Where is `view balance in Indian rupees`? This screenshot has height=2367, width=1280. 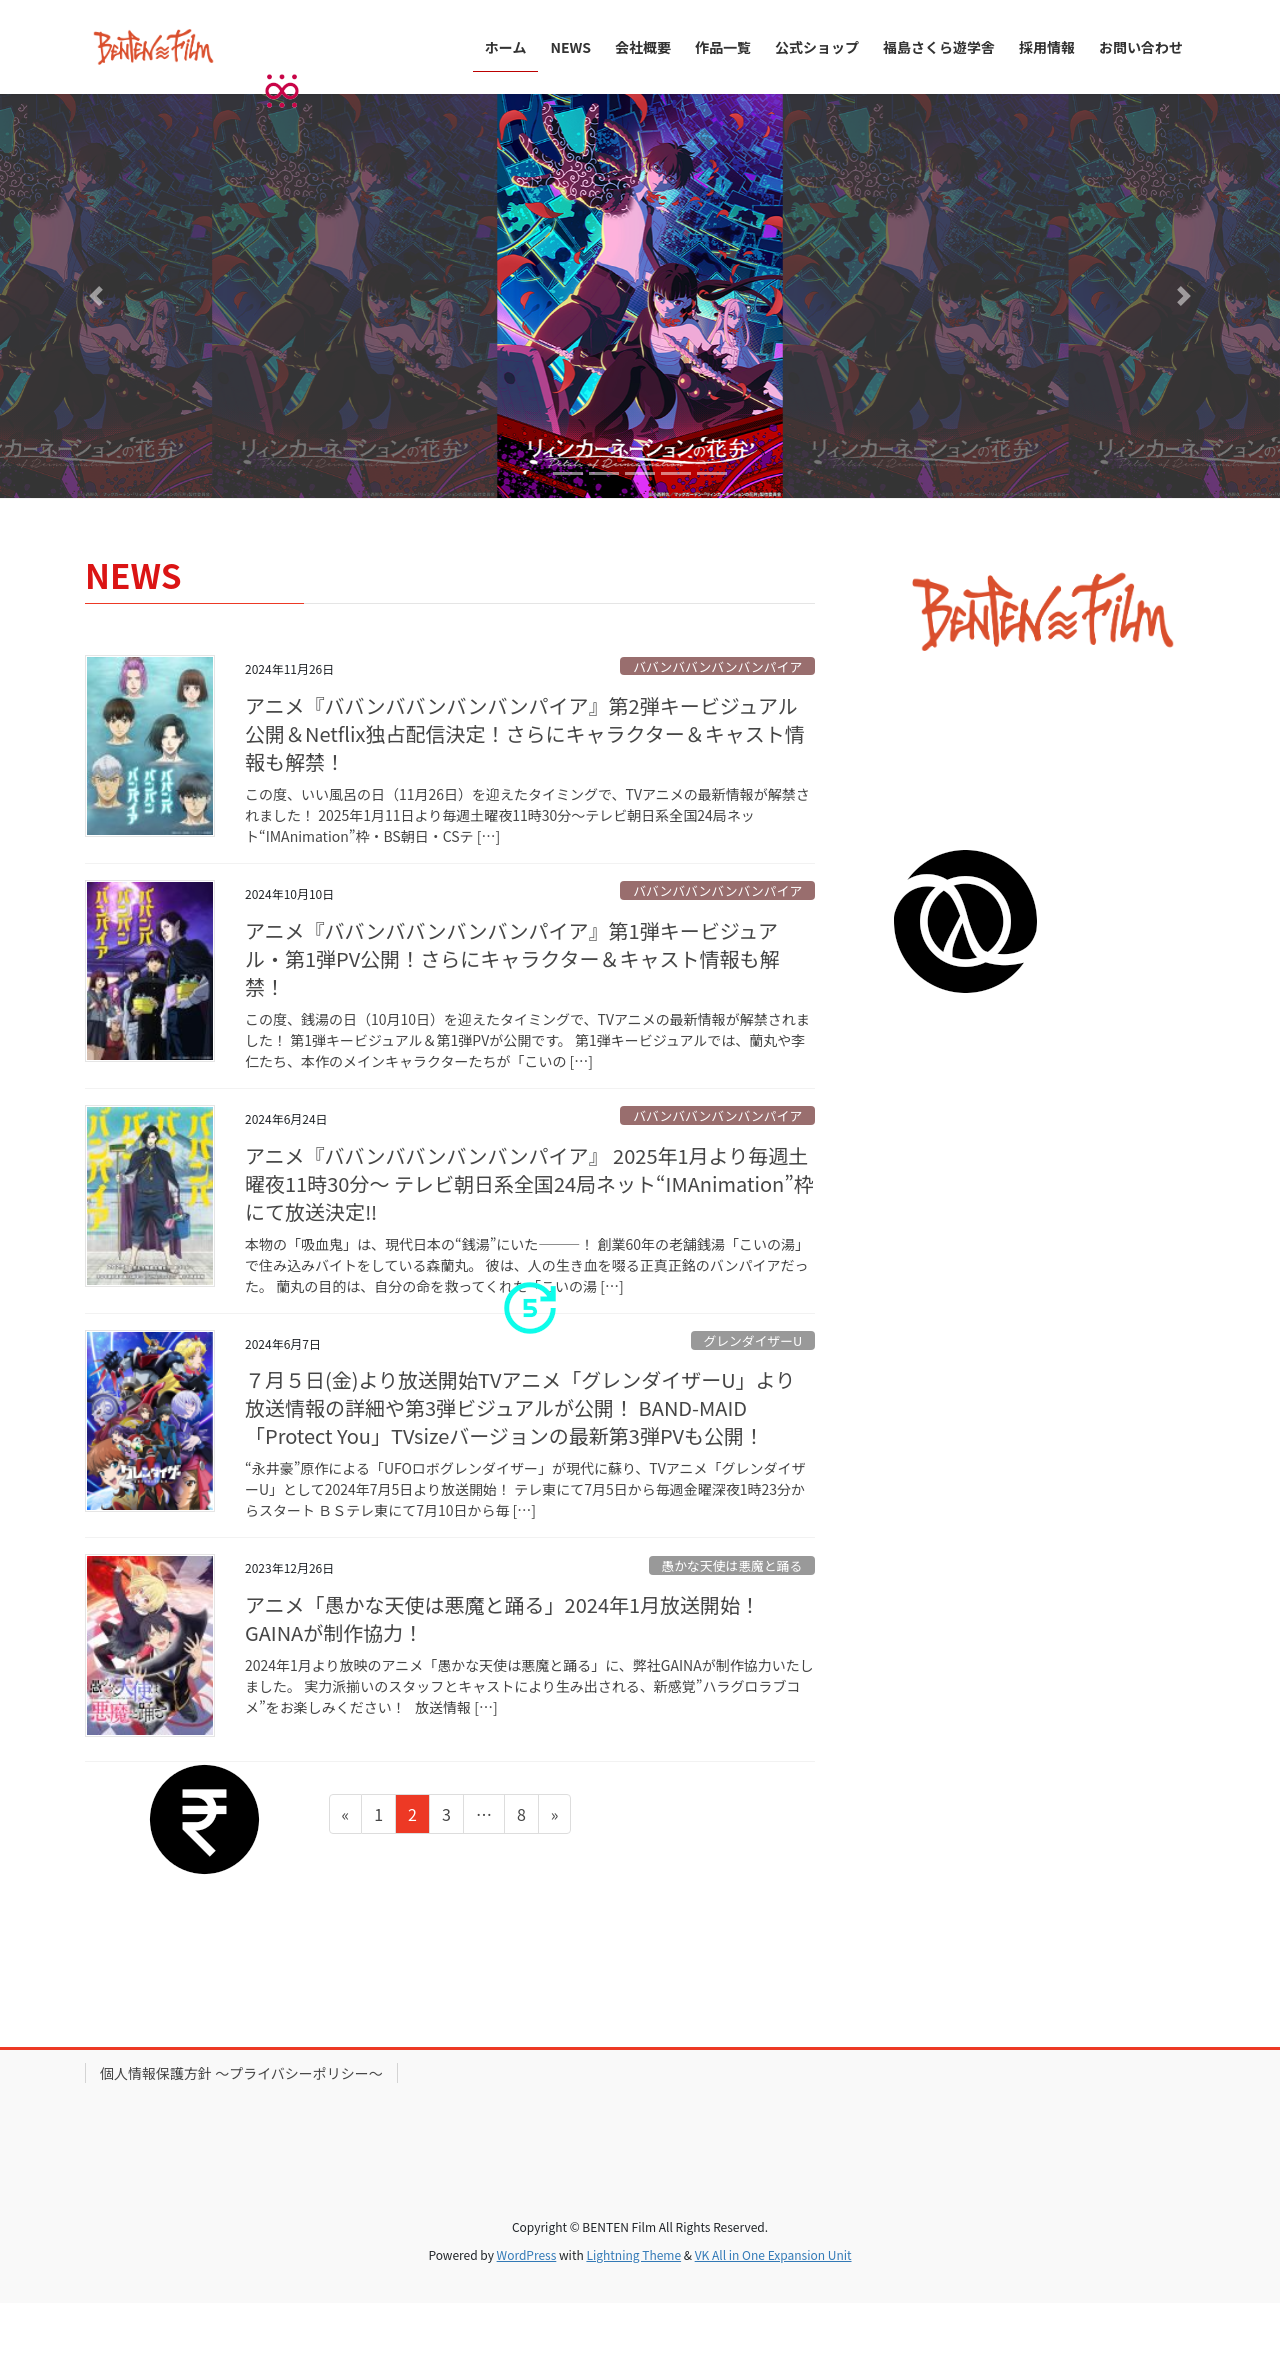
view balance in Indian rupees is located at coordinates (204, 1819).